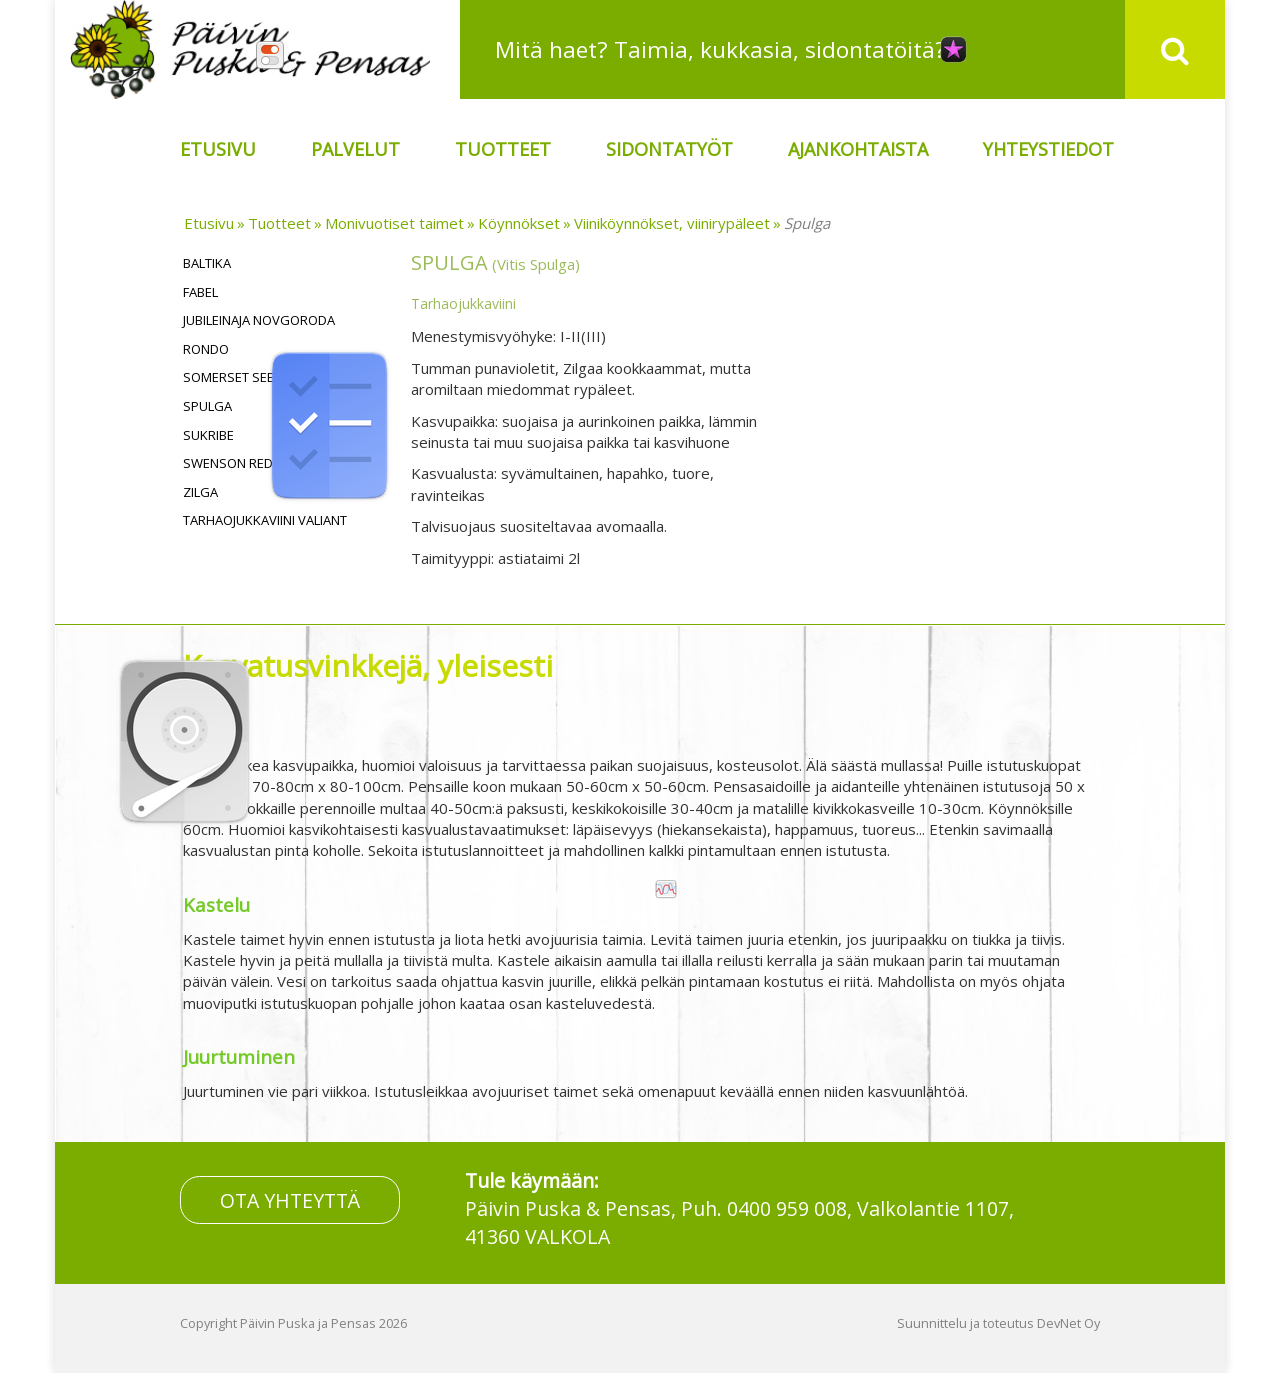  Describe the element at coordinates (329, 425) in the screenshot. I see `open your bookmarks or saved items app` at that location.